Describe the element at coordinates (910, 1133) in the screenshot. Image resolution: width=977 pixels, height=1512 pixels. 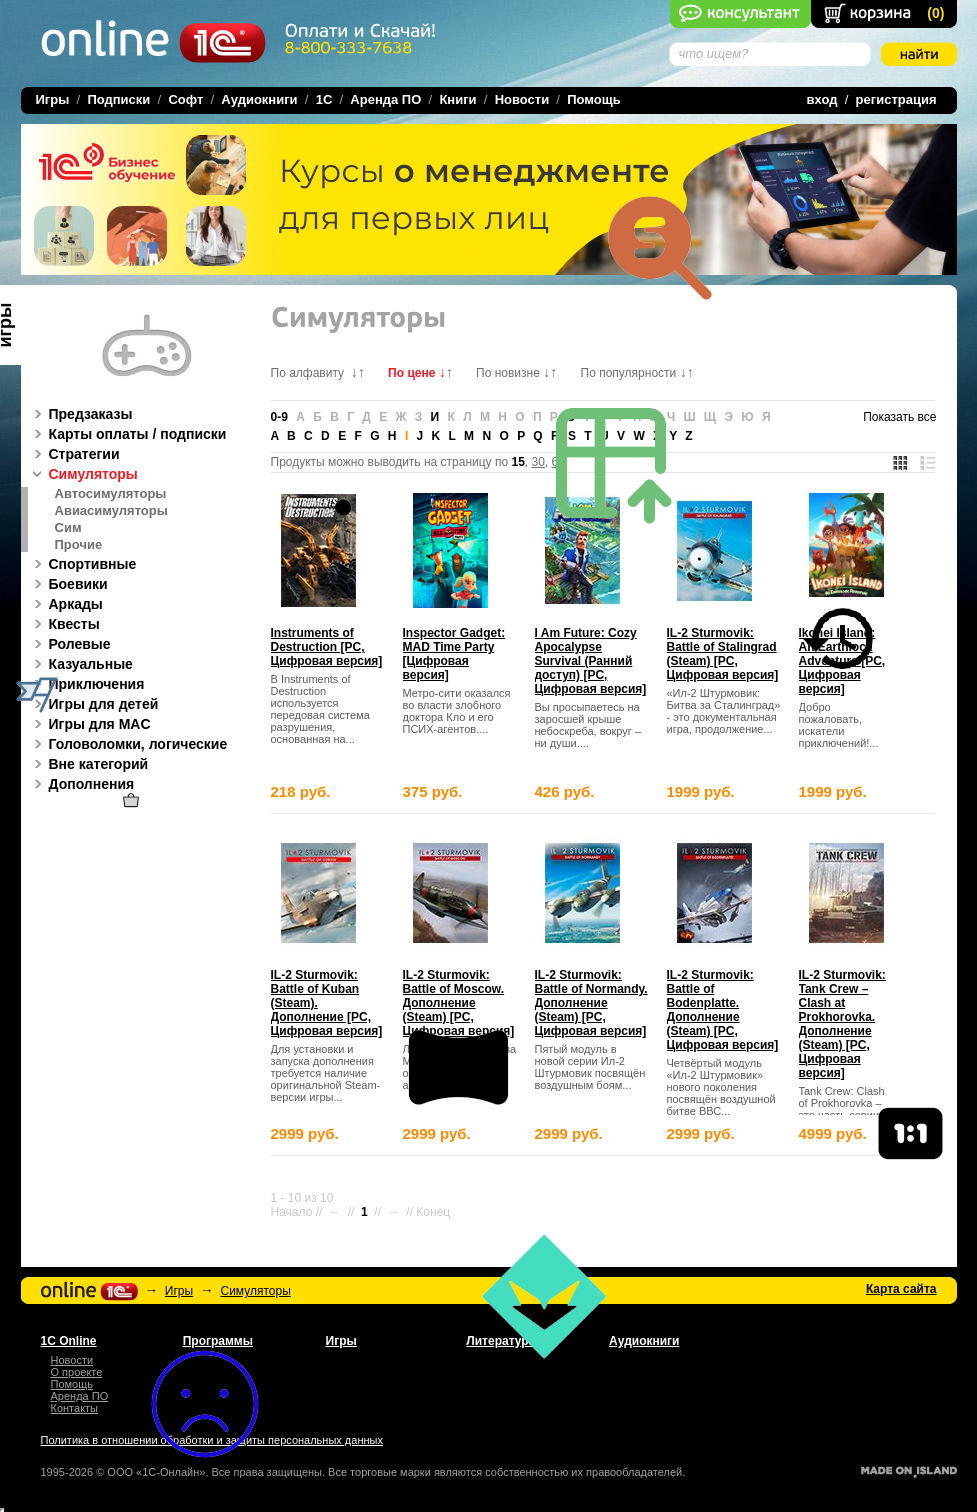
I see `indicates a one-to-one relationship in a database or data model` at that location.